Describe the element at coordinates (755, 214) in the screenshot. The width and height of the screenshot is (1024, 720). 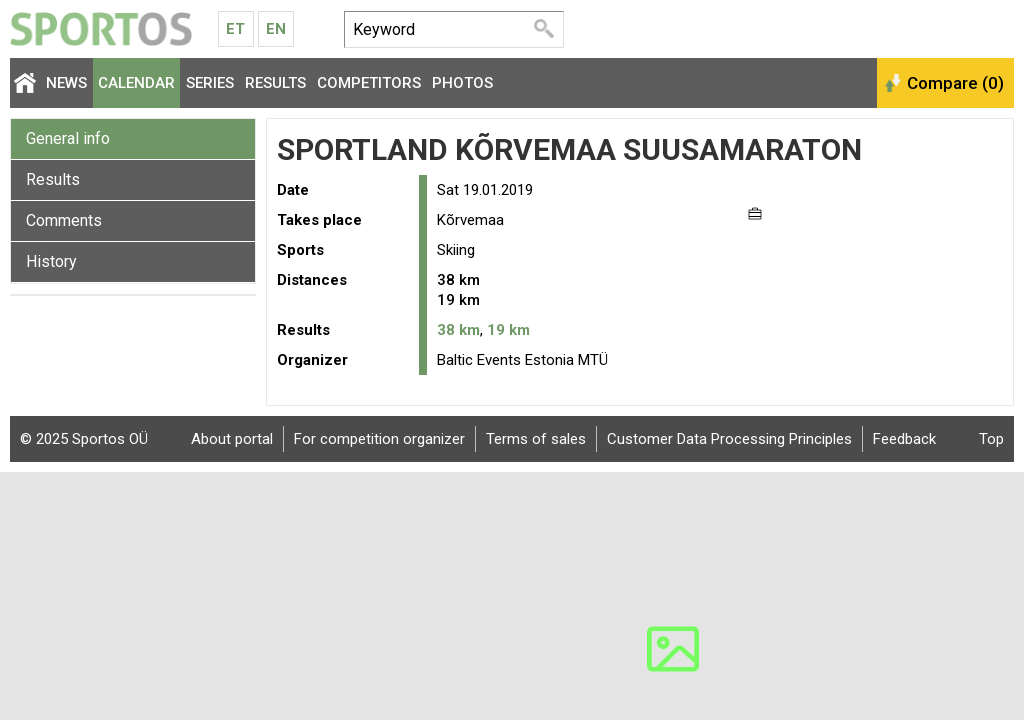
I see `access work or business documents` at that location.